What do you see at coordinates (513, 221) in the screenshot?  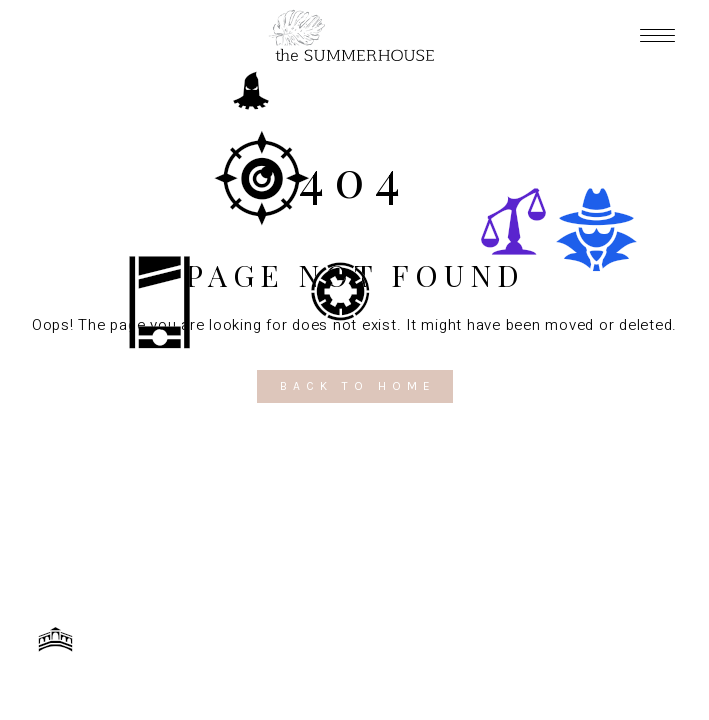 I see `indicates unfair or biased judgment` at bounding box center [513, 221].